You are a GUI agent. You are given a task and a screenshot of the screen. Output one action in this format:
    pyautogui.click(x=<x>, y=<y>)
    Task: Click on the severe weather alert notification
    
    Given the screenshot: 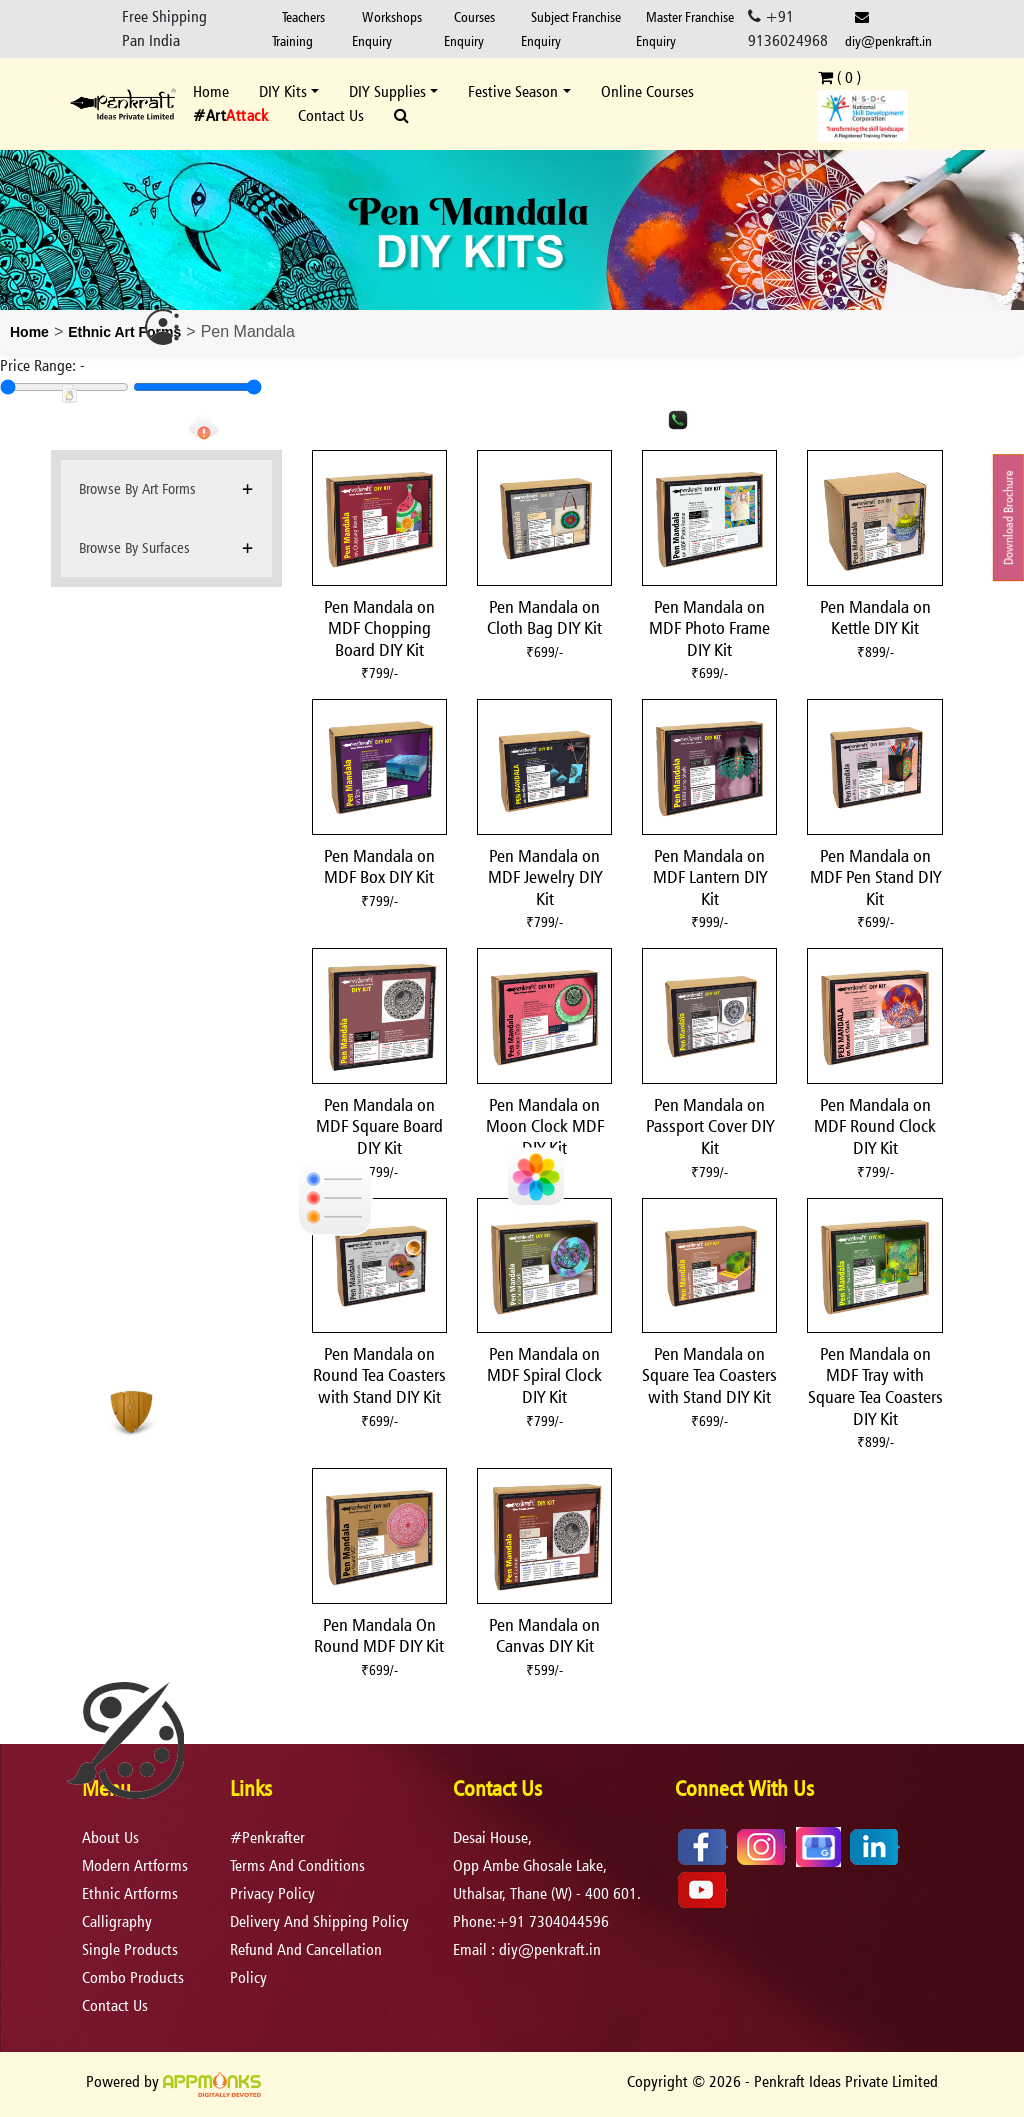 What is the action you would take?
    pyautogui.click(x=204, y=427)
    